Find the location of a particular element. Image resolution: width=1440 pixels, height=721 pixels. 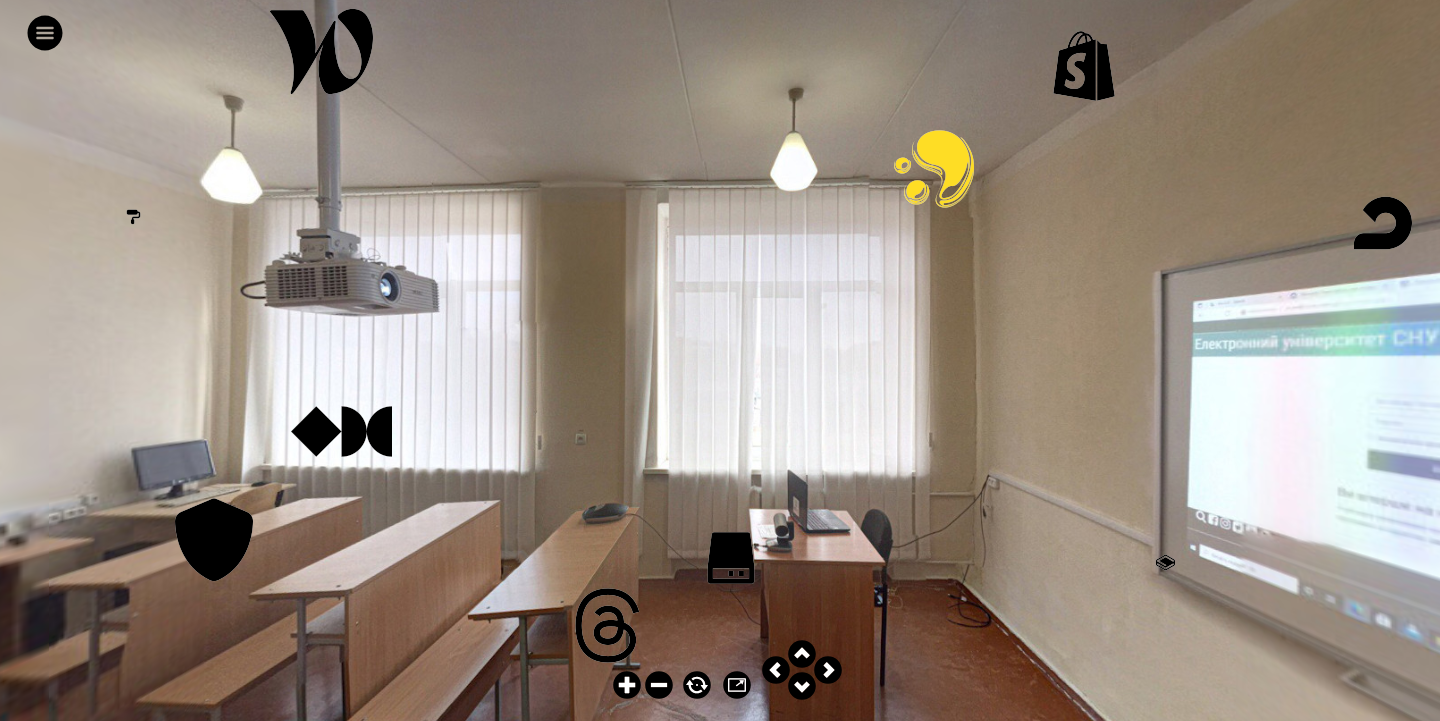

access AdRoll advertising platform is located at coordinates (1383, 223).